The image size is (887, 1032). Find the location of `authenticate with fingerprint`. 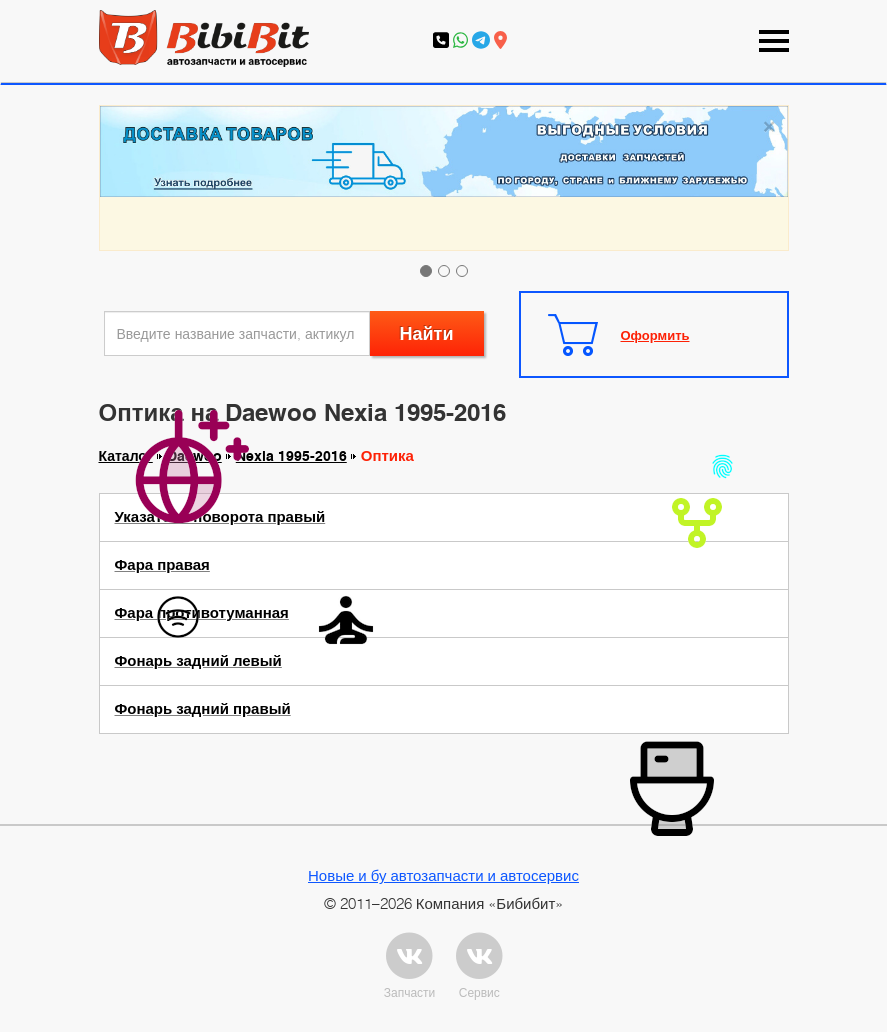

authenticate with fingerprint is located at coordinates (722, 466).